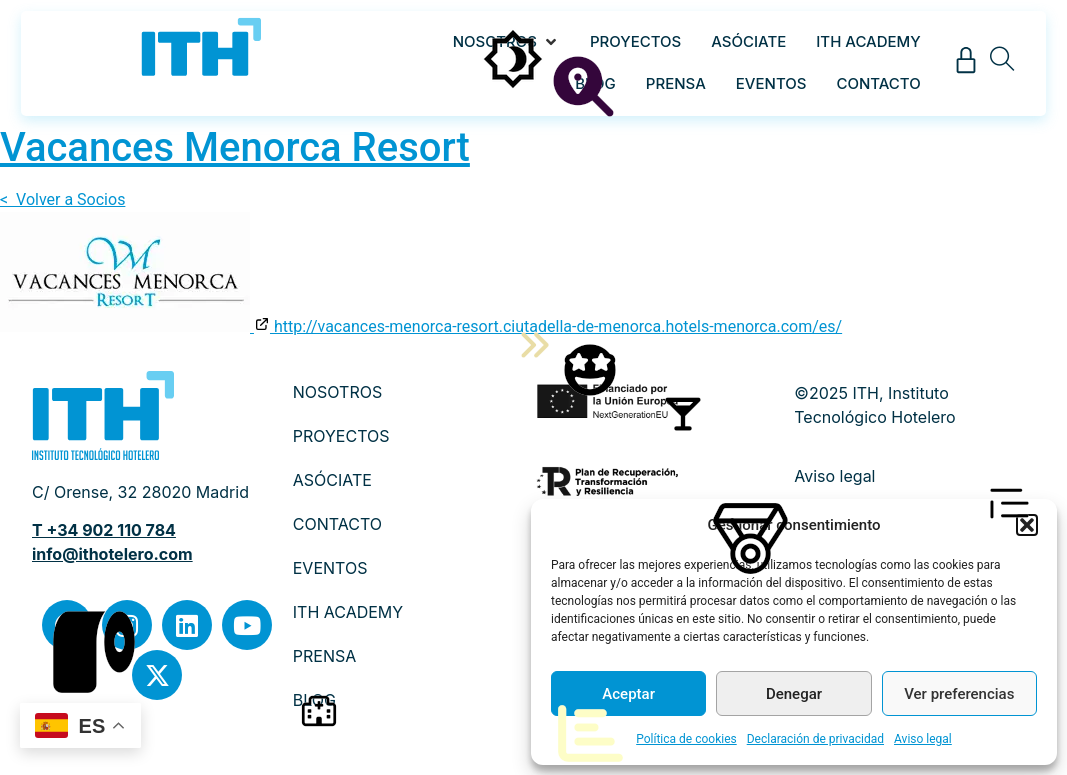  Describe the element at coordinates (750, 538) in the screenshot. I see `view achievements or awards` at that location.